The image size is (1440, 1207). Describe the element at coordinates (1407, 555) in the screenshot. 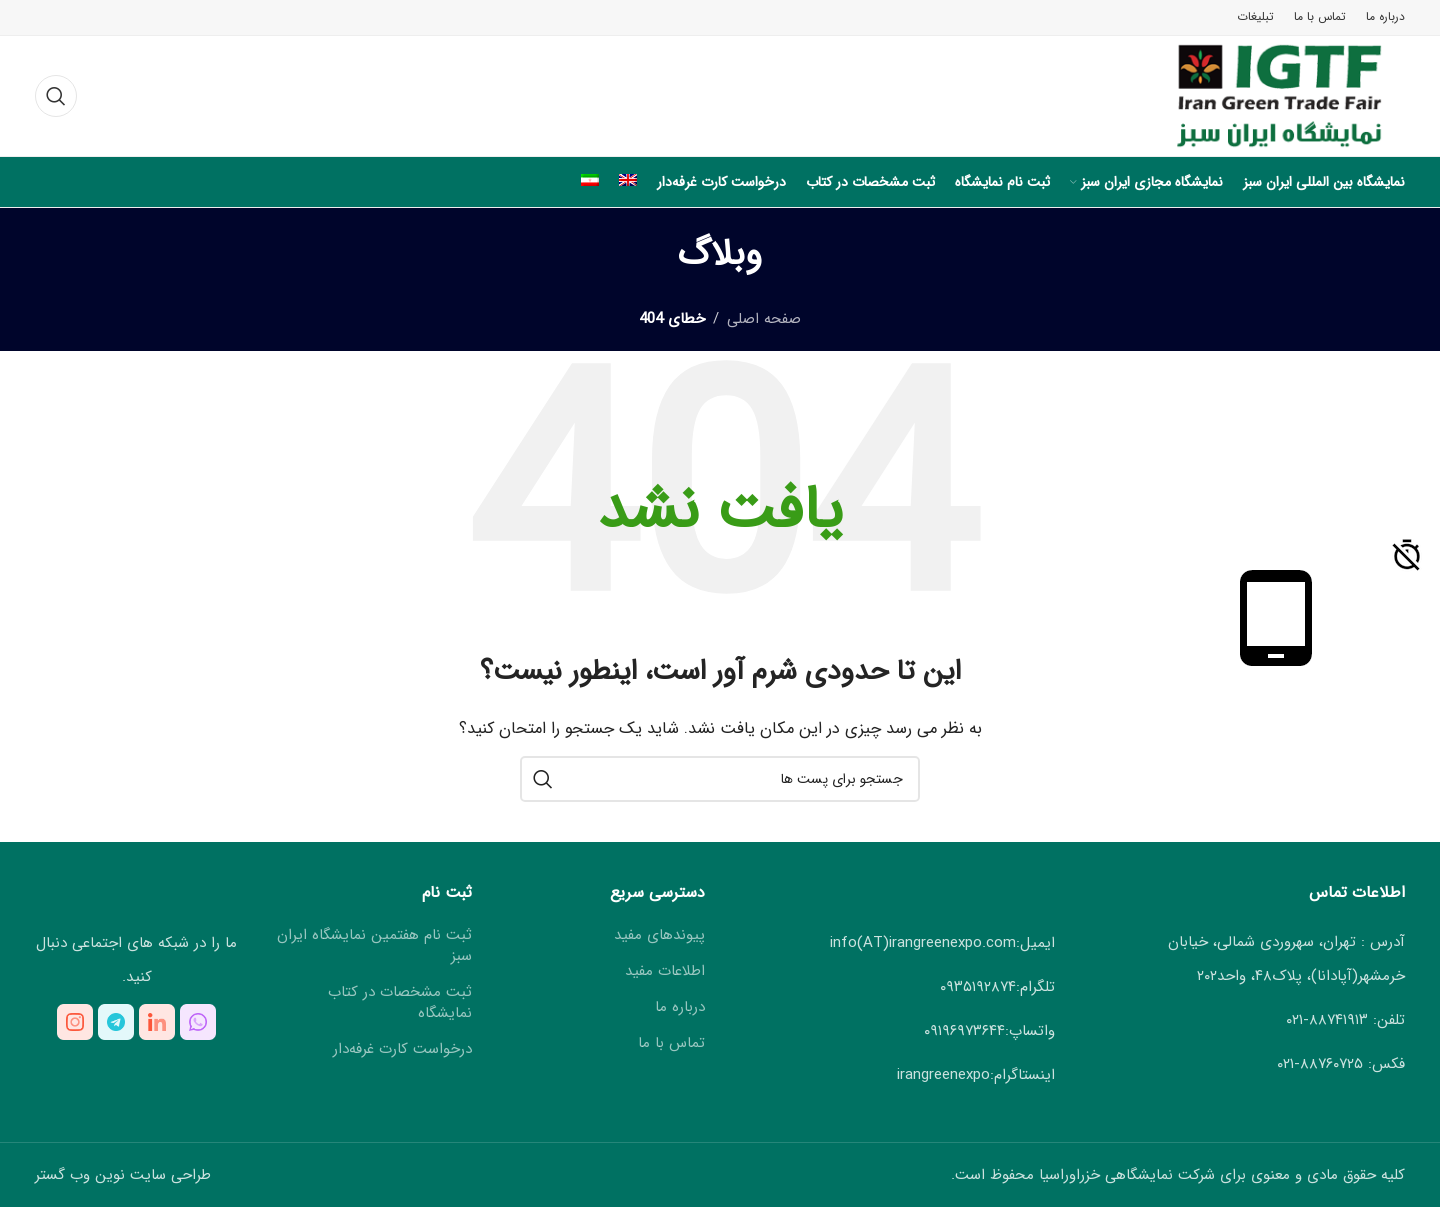

I see `disable or cancel timer` at that location.